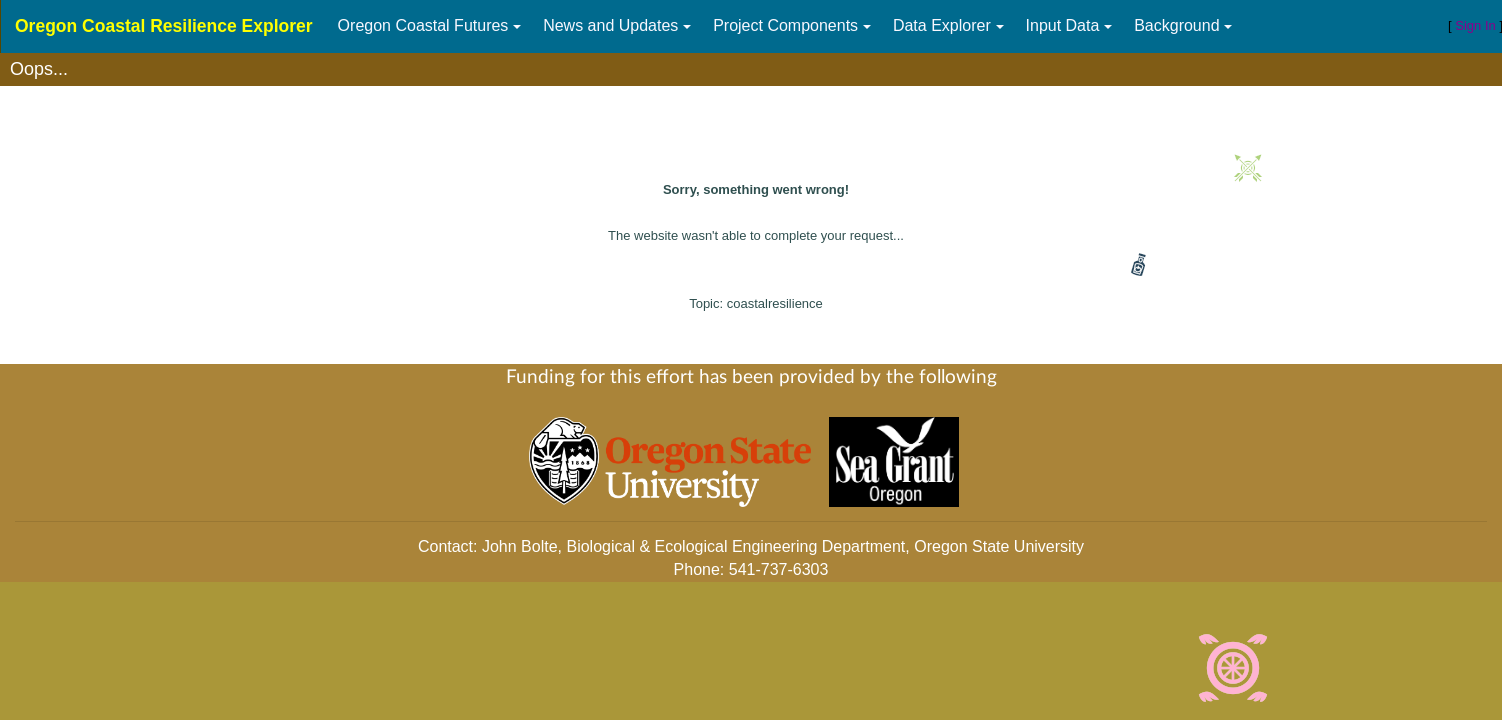 The image size is (1502, 720). I want to click on select ketchup as a condiment option, so click(1138, 264).